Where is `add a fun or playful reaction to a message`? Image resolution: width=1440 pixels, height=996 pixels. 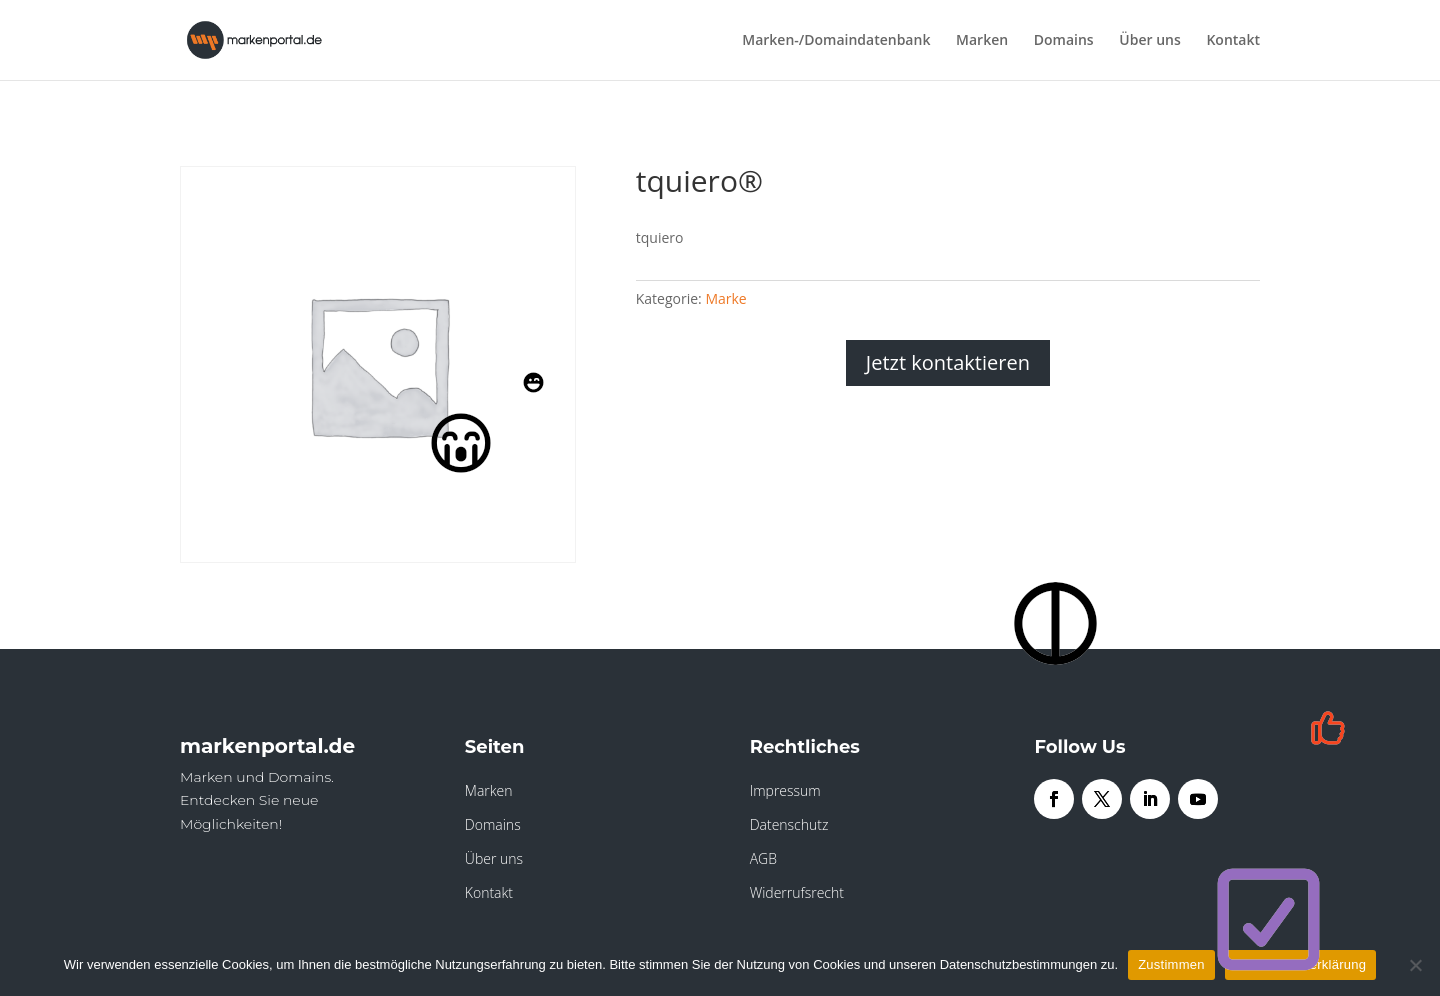
add a fun or playful reaction to a message is located at coordinates (533, 382).